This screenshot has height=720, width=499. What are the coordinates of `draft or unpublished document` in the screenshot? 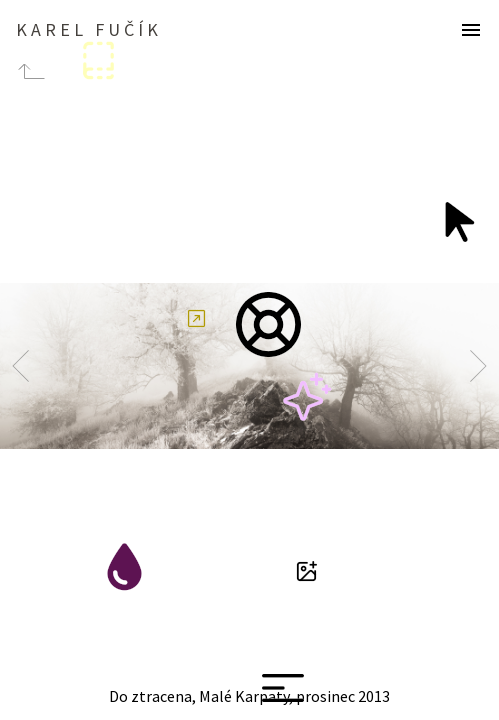 It's located at (98, 60).